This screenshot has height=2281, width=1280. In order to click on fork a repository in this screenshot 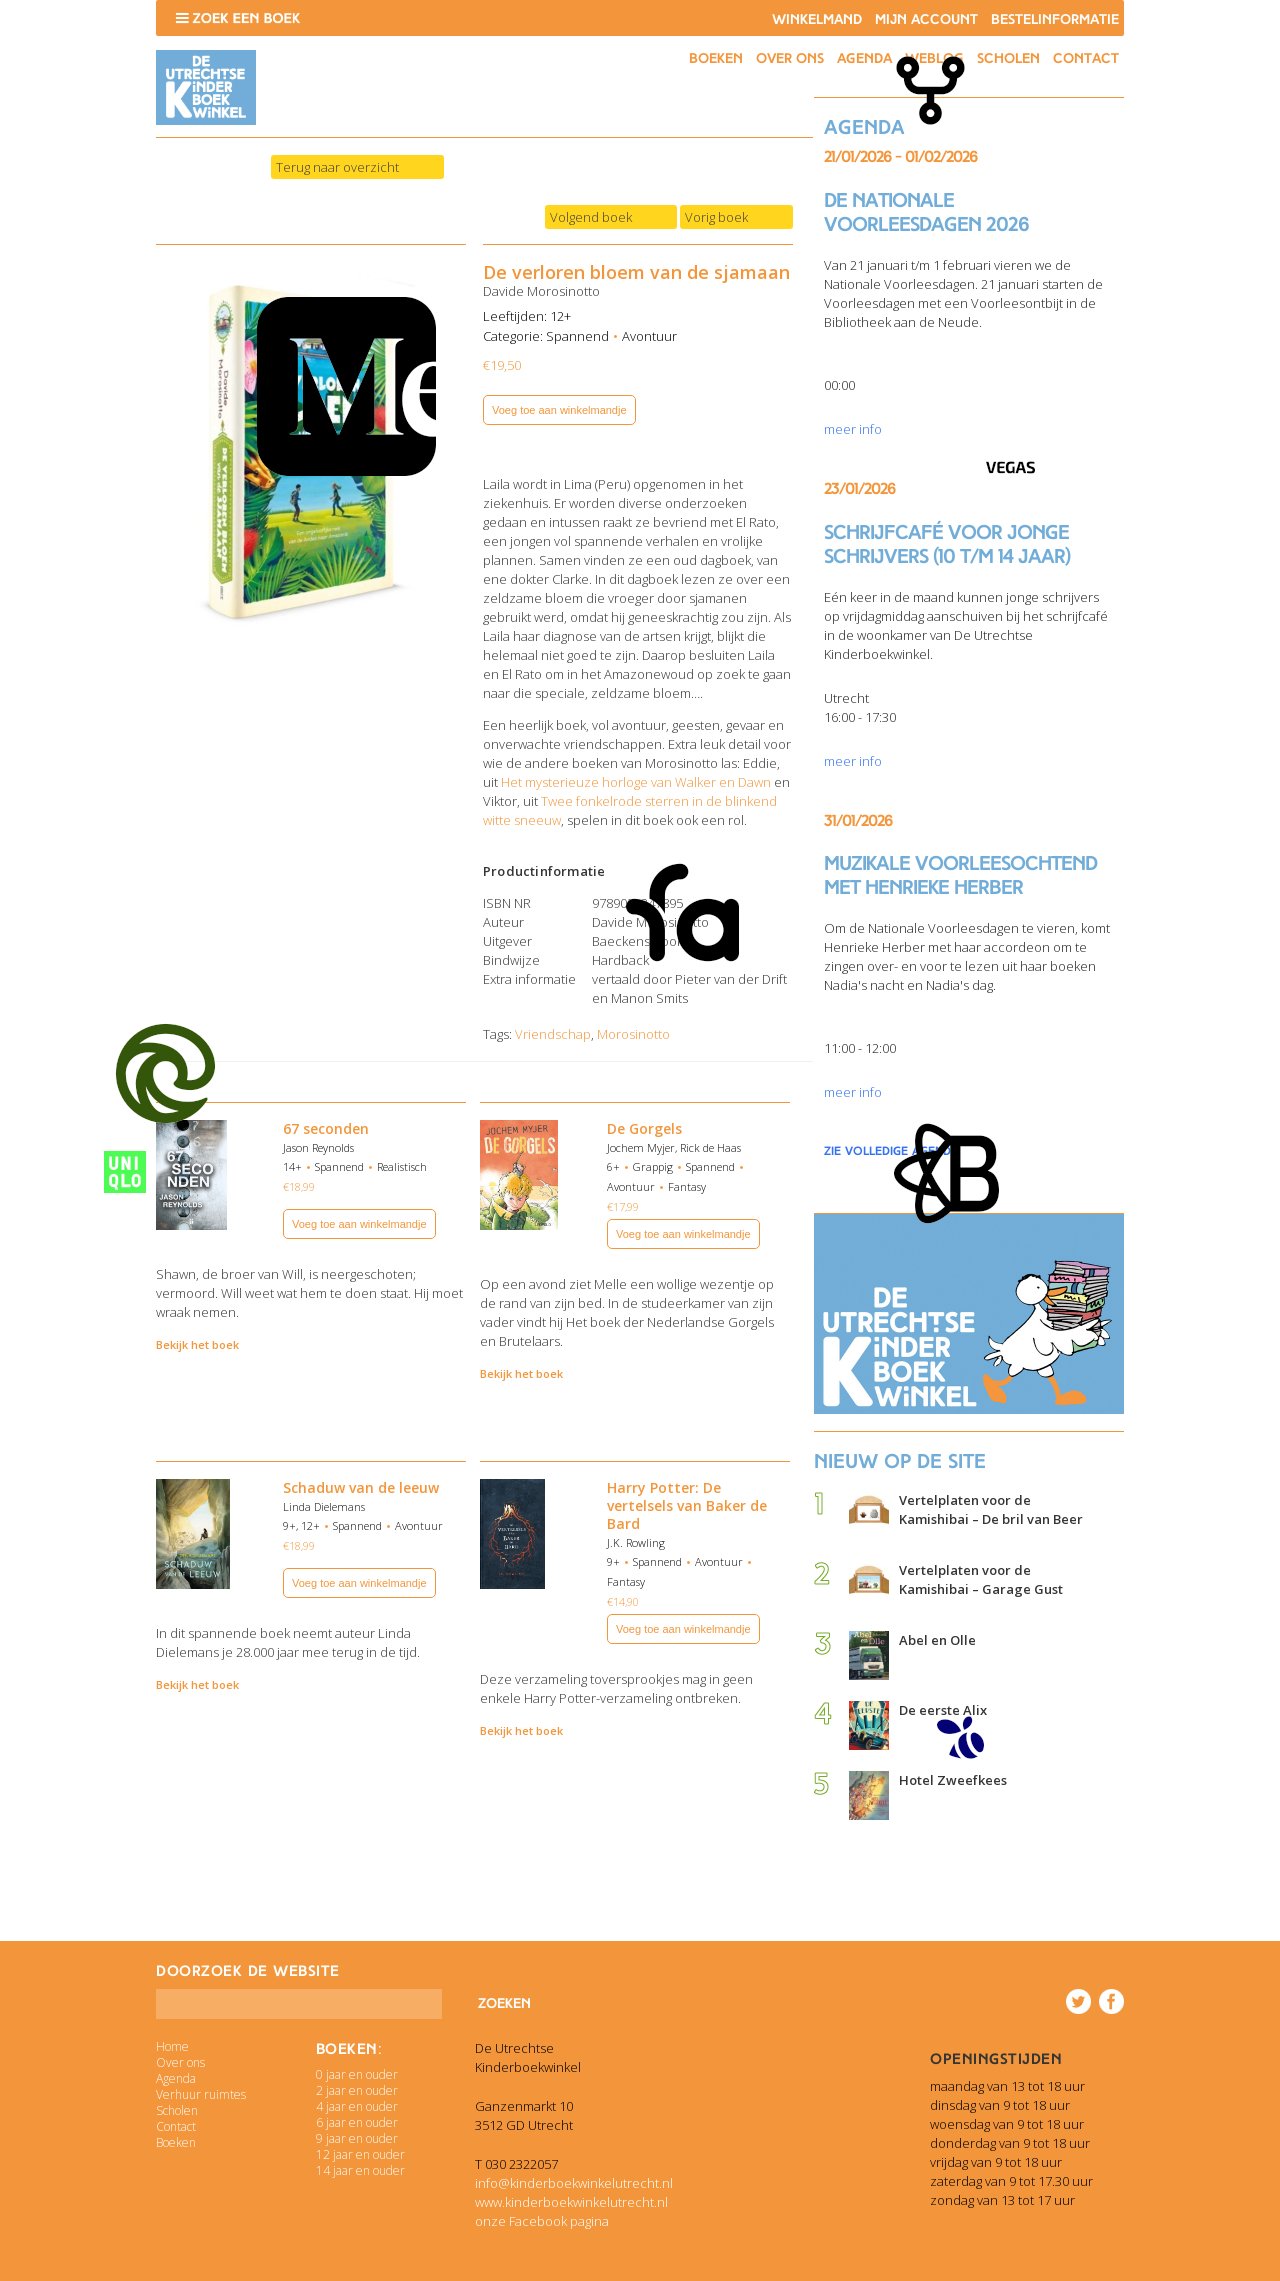, I will do `click(930, 90)`.